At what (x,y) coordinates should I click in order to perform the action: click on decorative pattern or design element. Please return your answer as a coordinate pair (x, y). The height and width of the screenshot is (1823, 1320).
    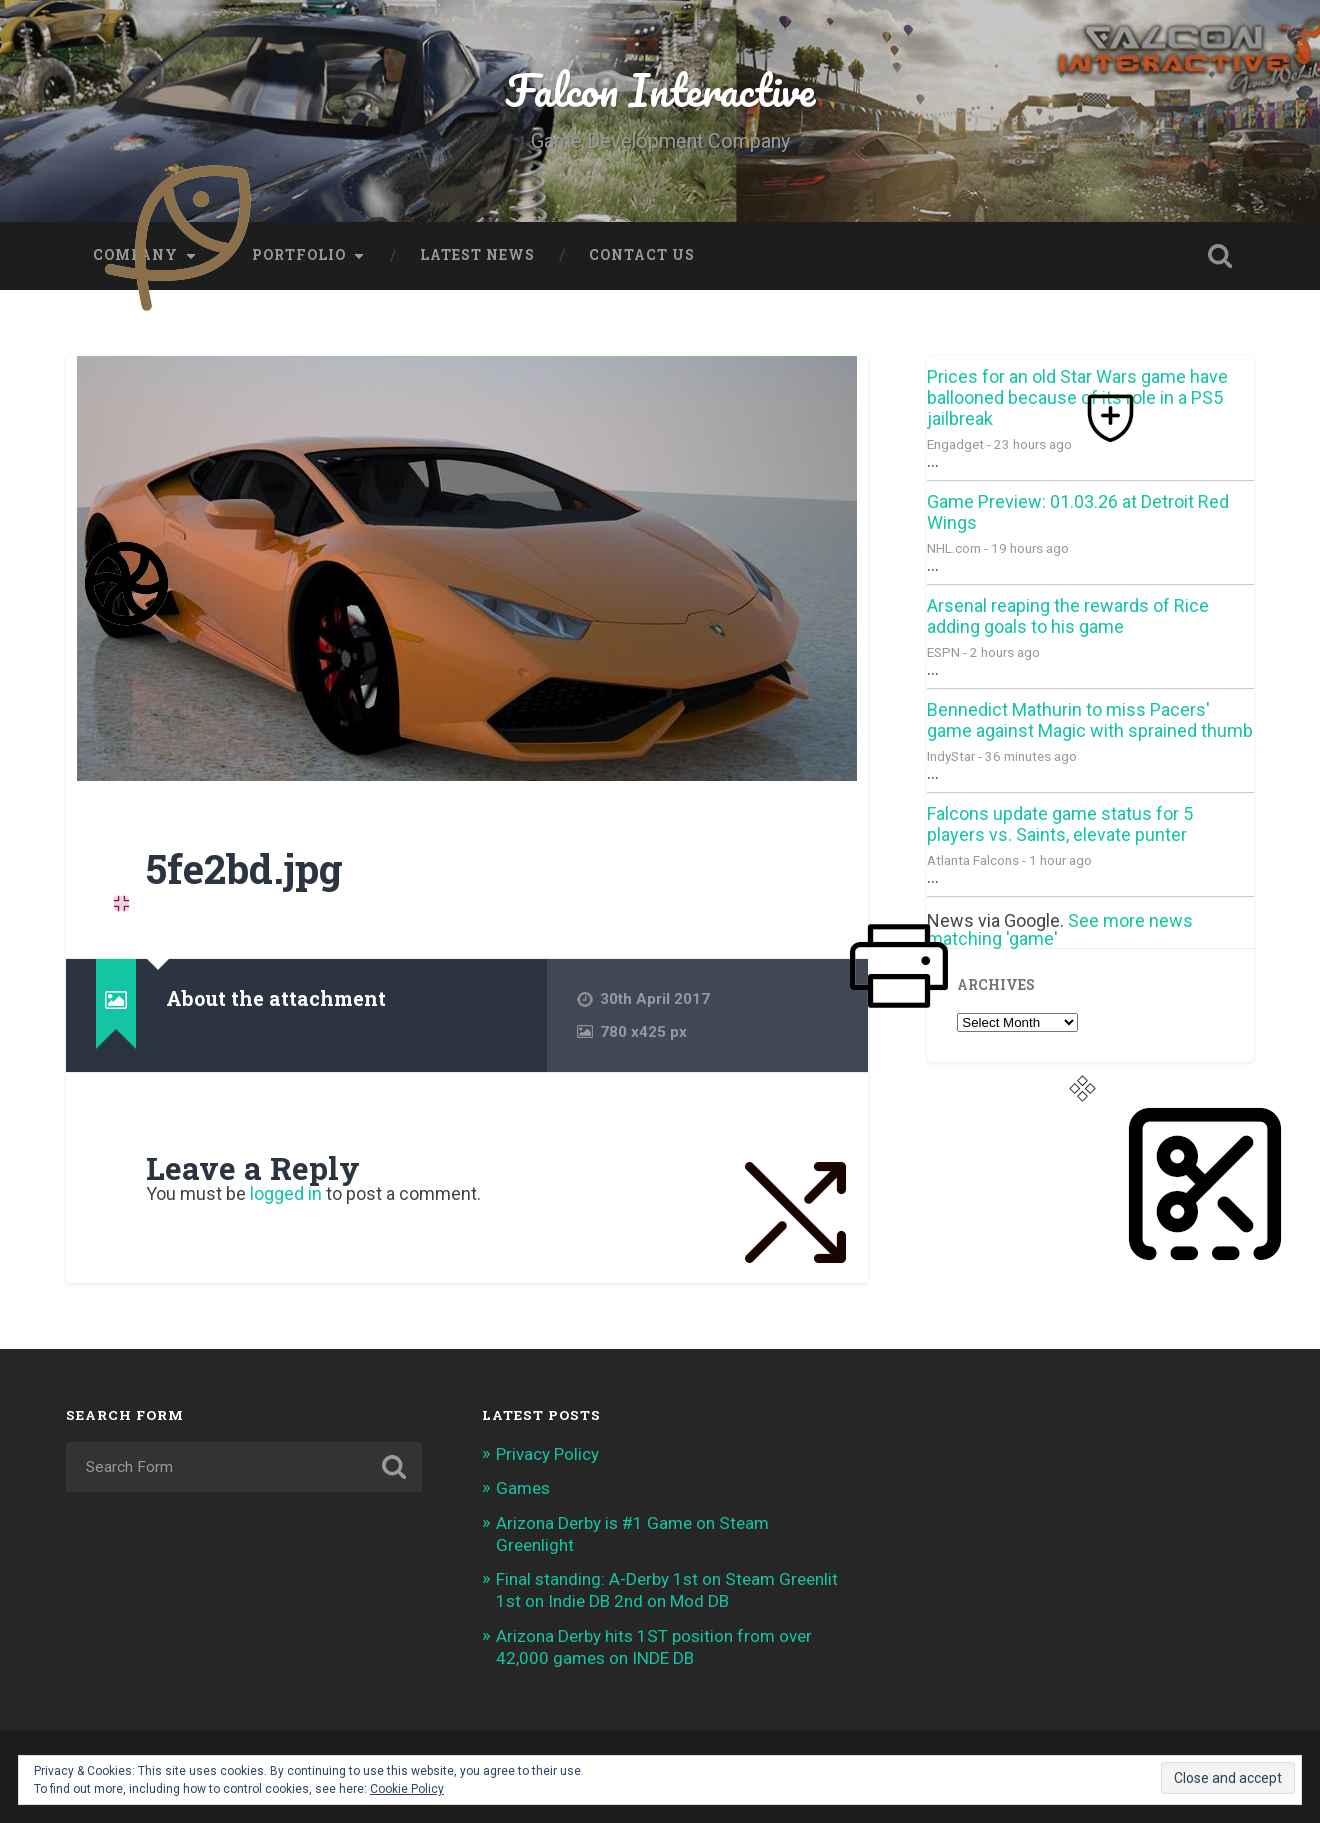
    Looking at the image, I should click on (1082, 1088).